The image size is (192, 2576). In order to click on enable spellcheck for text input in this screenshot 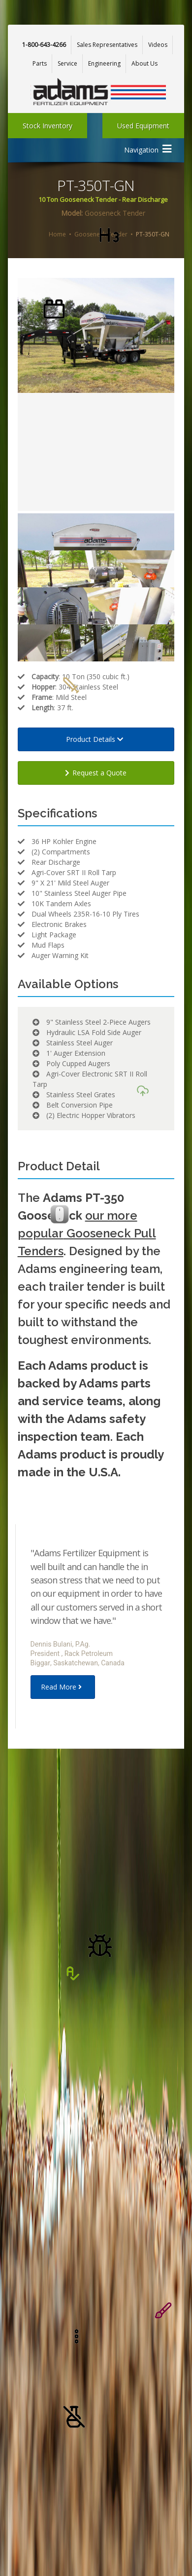, I will do `click(72, 1973)`.